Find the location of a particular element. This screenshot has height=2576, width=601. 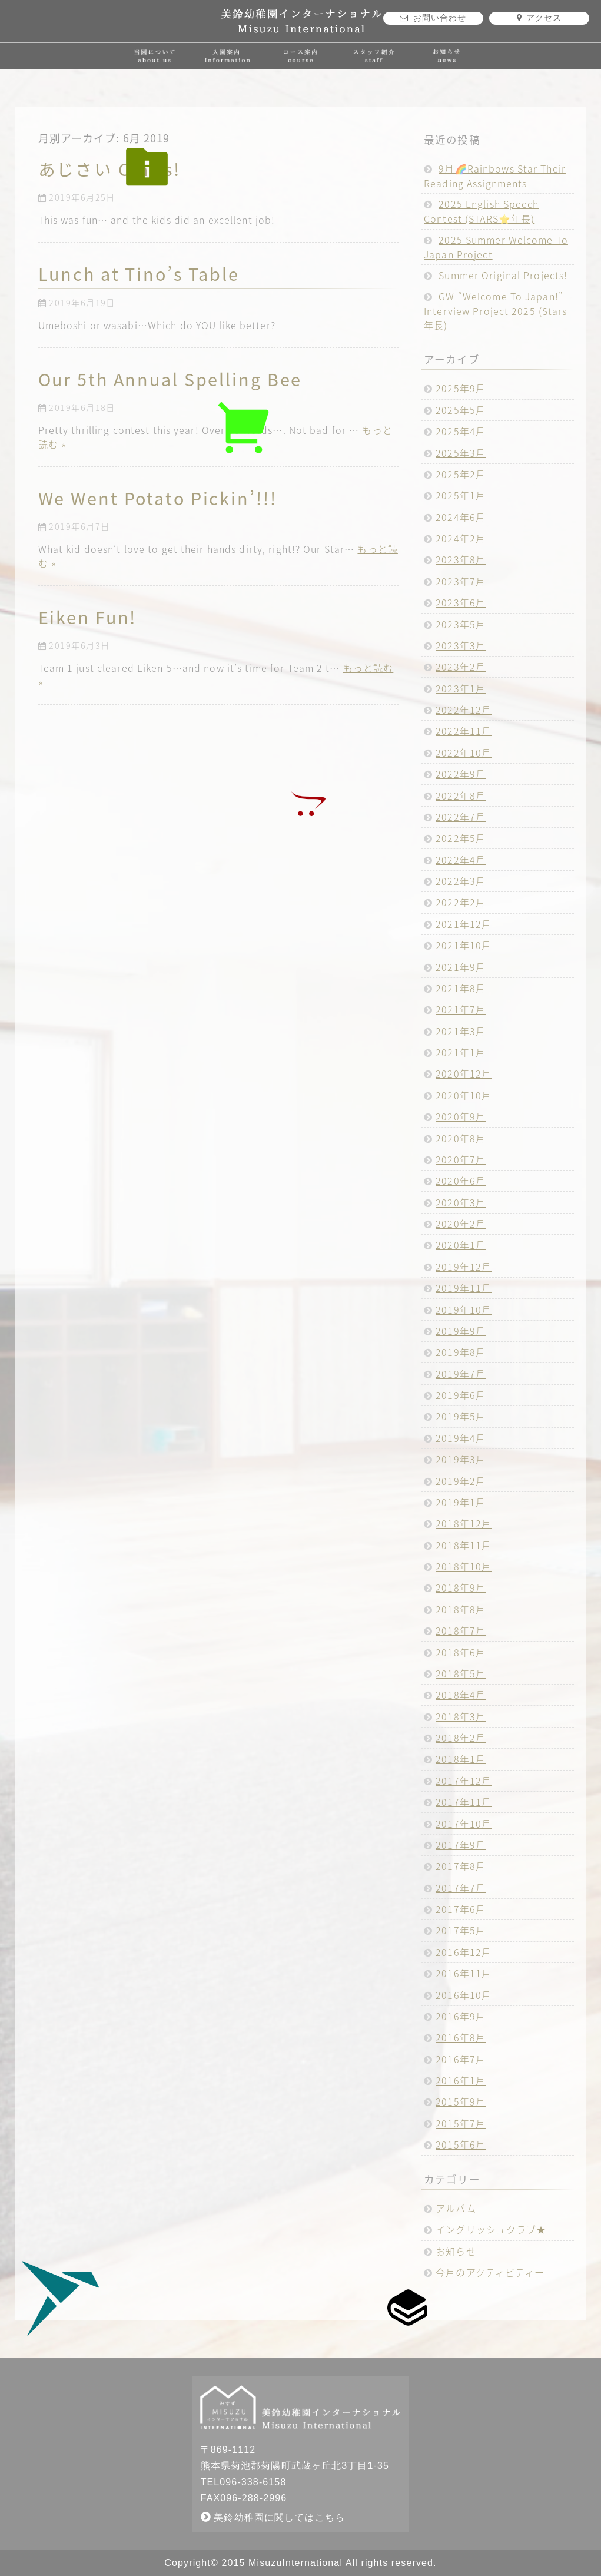

open GitBook documentation is located at coordinates (407, 2308).